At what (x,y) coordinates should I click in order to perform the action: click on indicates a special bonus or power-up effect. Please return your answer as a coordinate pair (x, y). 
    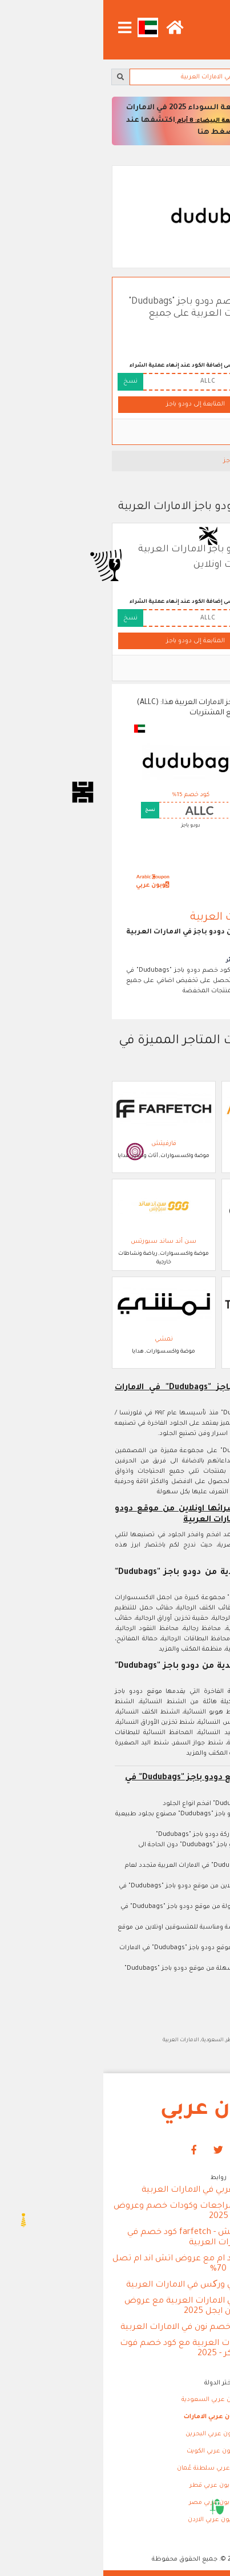
    Looking at the image, I should click on (208, 536).